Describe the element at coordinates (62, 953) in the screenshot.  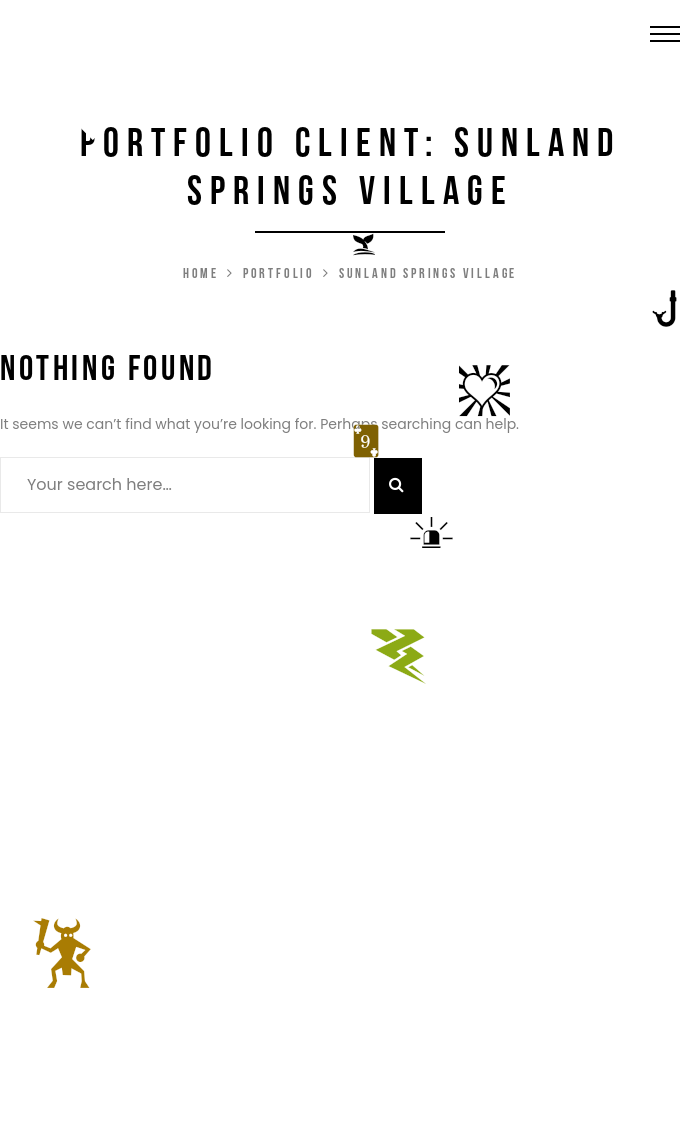
I see `select evil minion character or enemy type` at that location.